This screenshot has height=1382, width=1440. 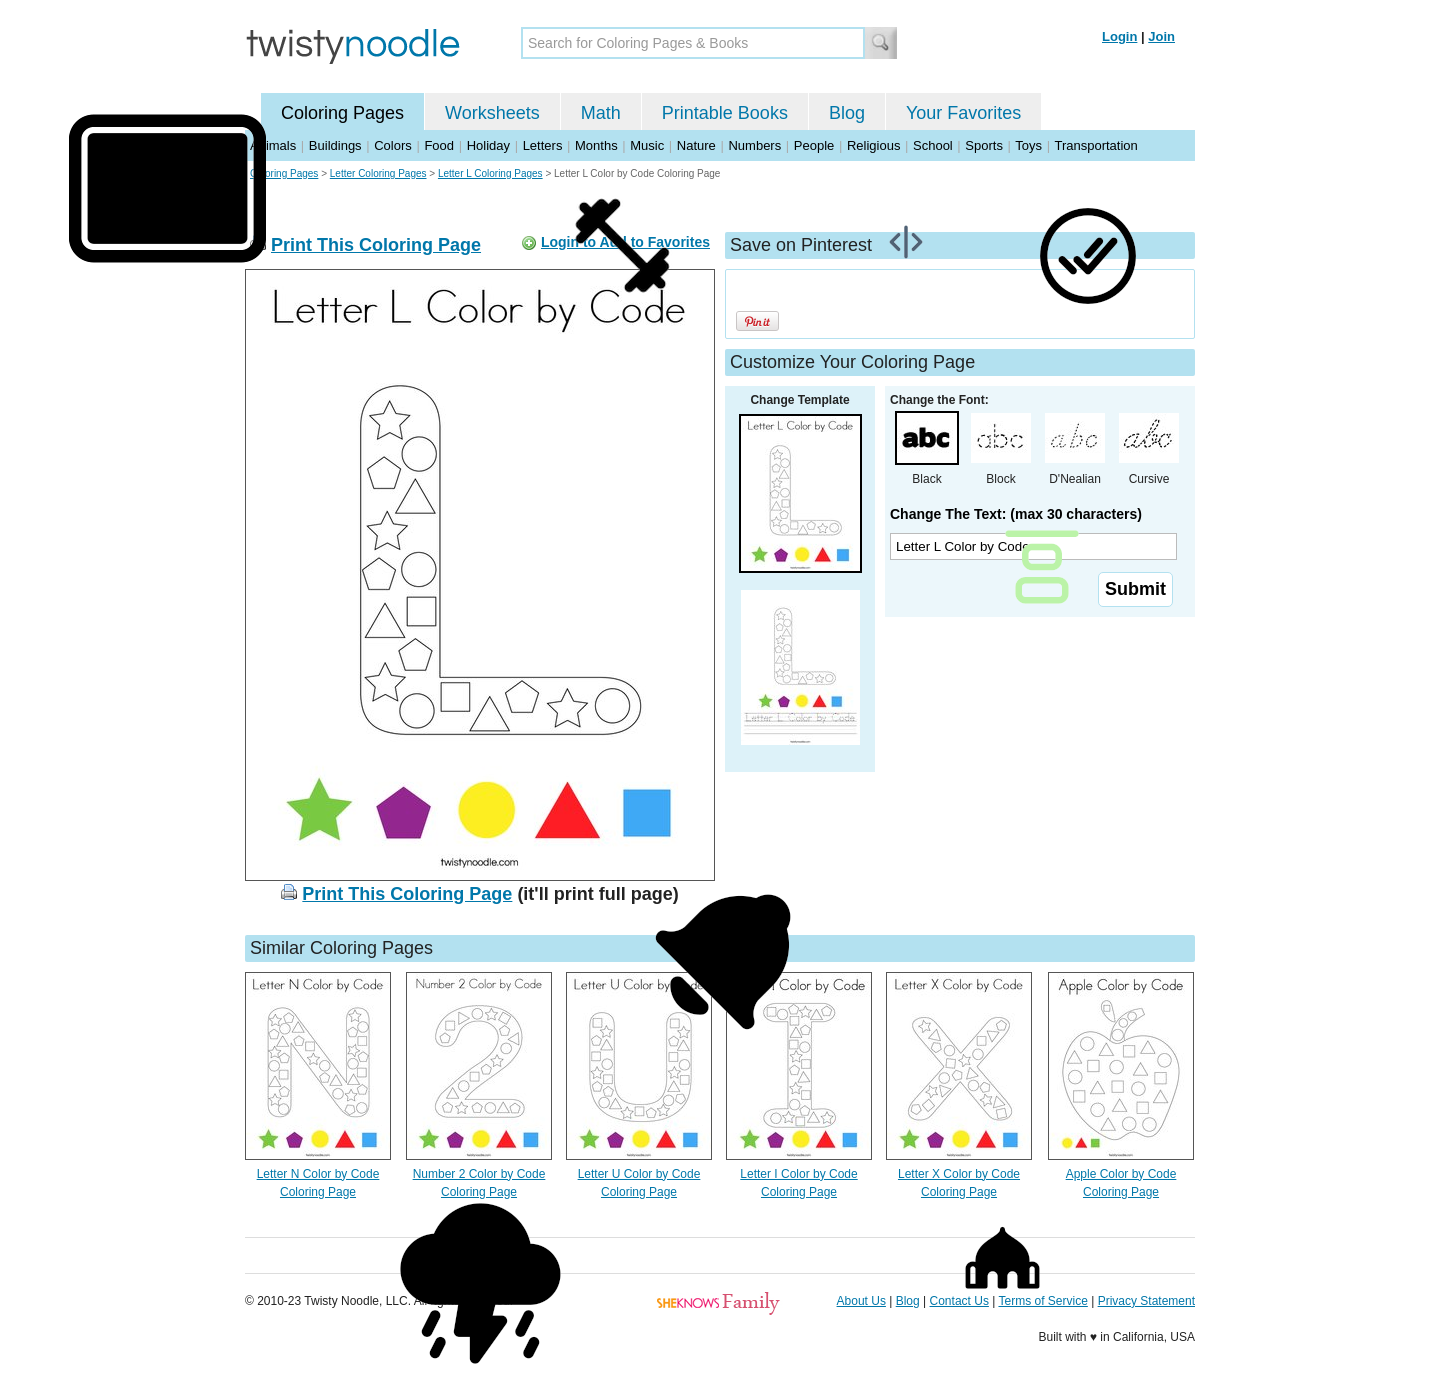 What do you see at coordinates (622, 245) in the screenshot?
I see `access fitness or workout features` at bounding box center [622, 245].